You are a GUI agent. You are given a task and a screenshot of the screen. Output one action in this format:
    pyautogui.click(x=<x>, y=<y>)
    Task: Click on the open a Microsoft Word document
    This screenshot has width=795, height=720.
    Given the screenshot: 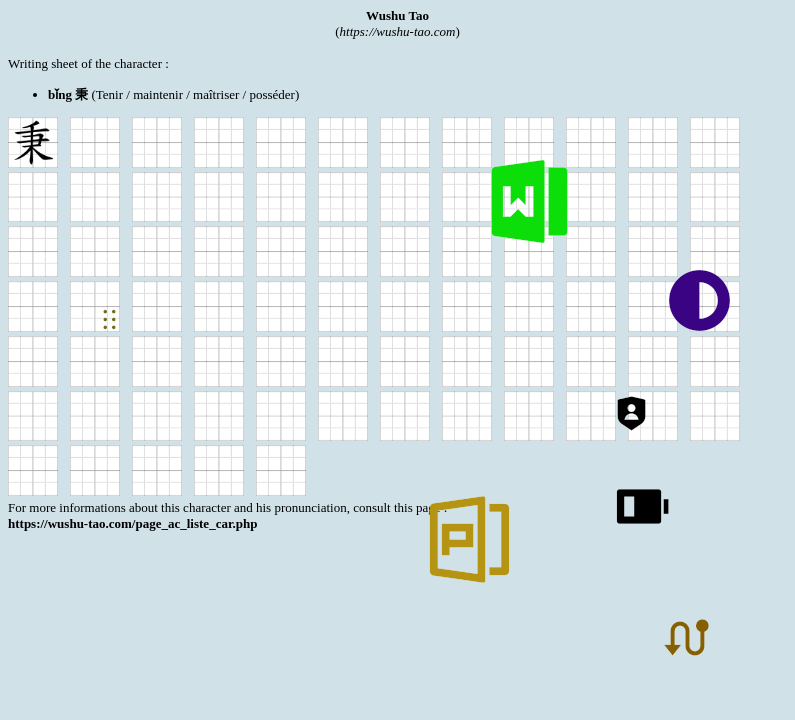 What is the action you would take?
    pyautogui.click(x=529, y=201)
    